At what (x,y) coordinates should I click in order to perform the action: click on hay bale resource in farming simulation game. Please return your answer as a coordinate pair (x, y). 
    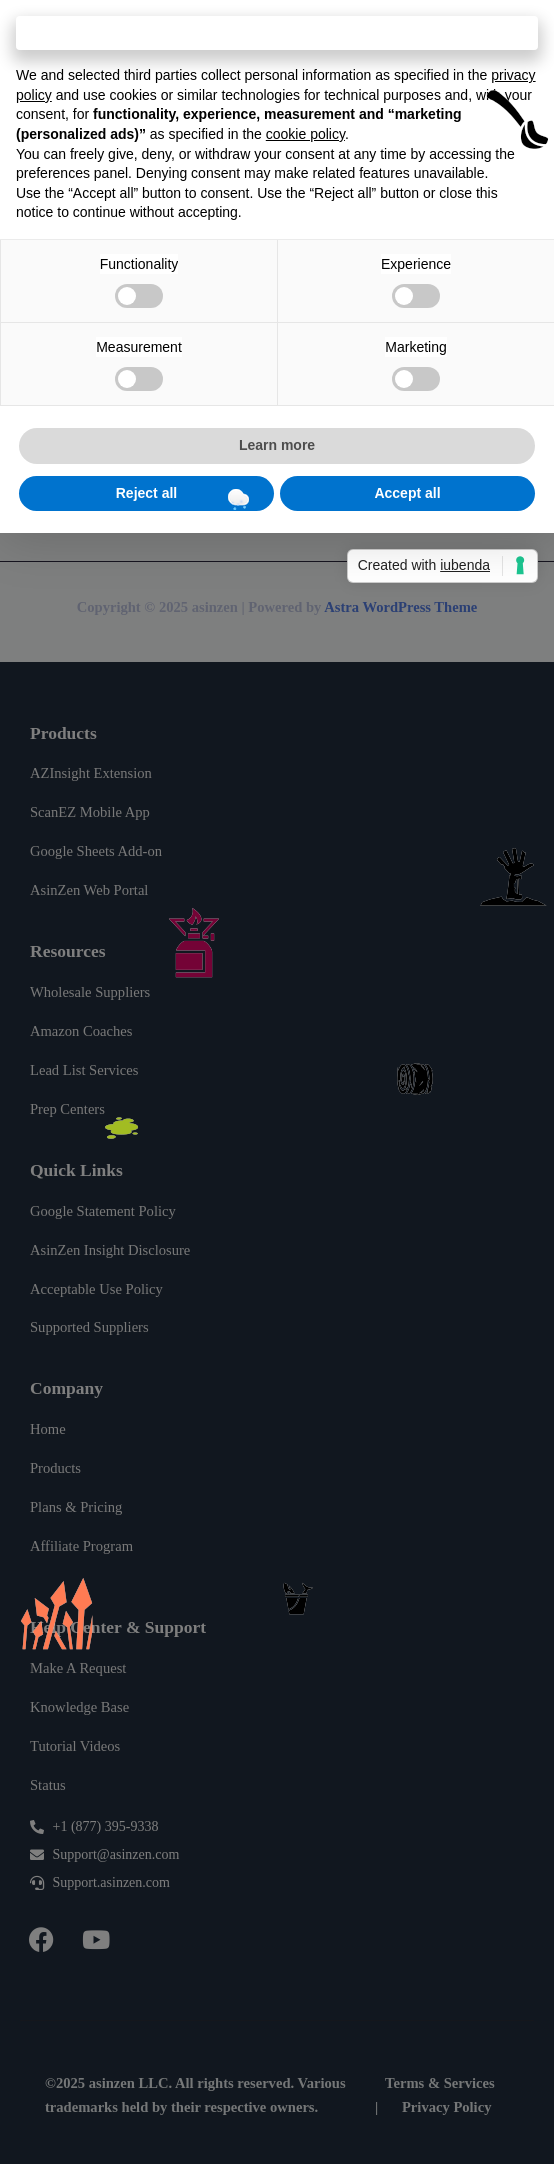
    Looking at the image, I should click on (415, 1079).